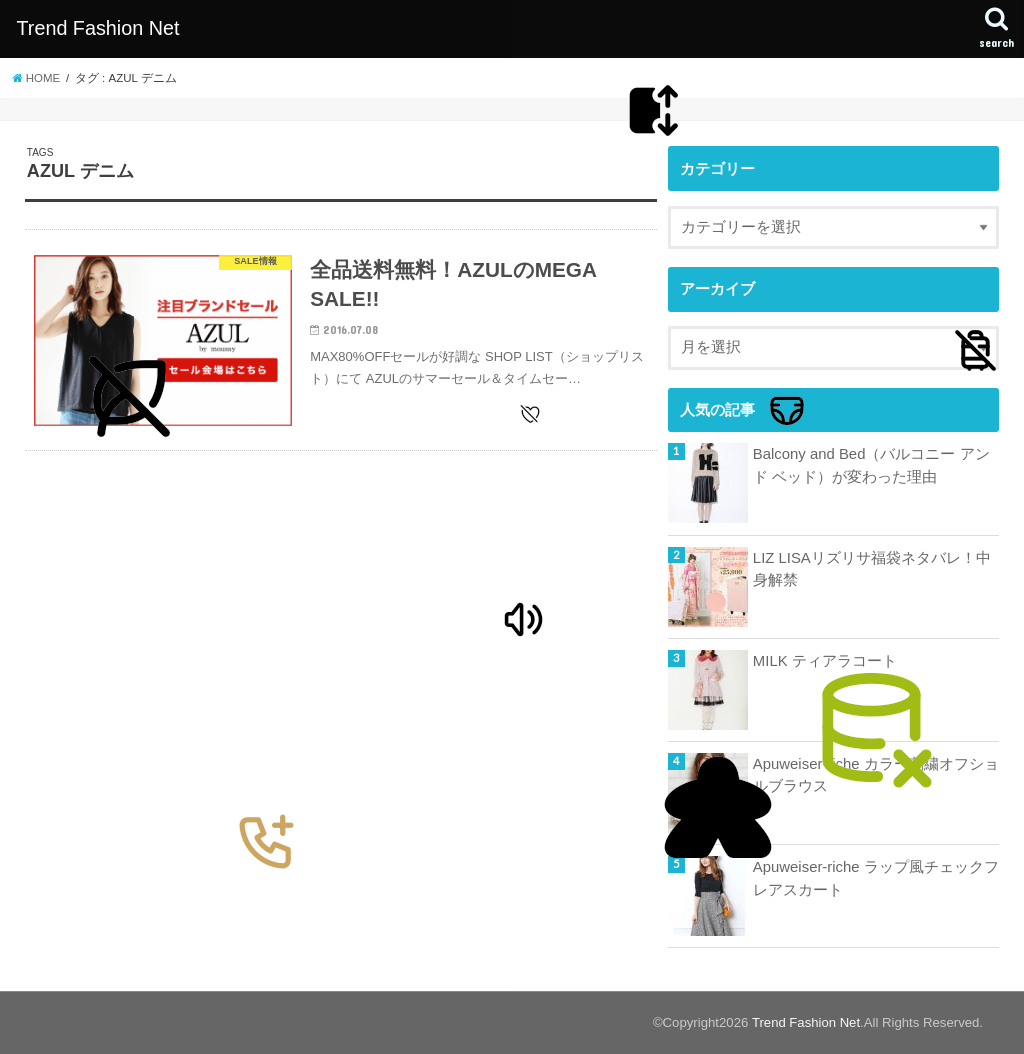 This screenshot has height=1054, width=1024. I want to click on add a new contact, so click(266, 841).